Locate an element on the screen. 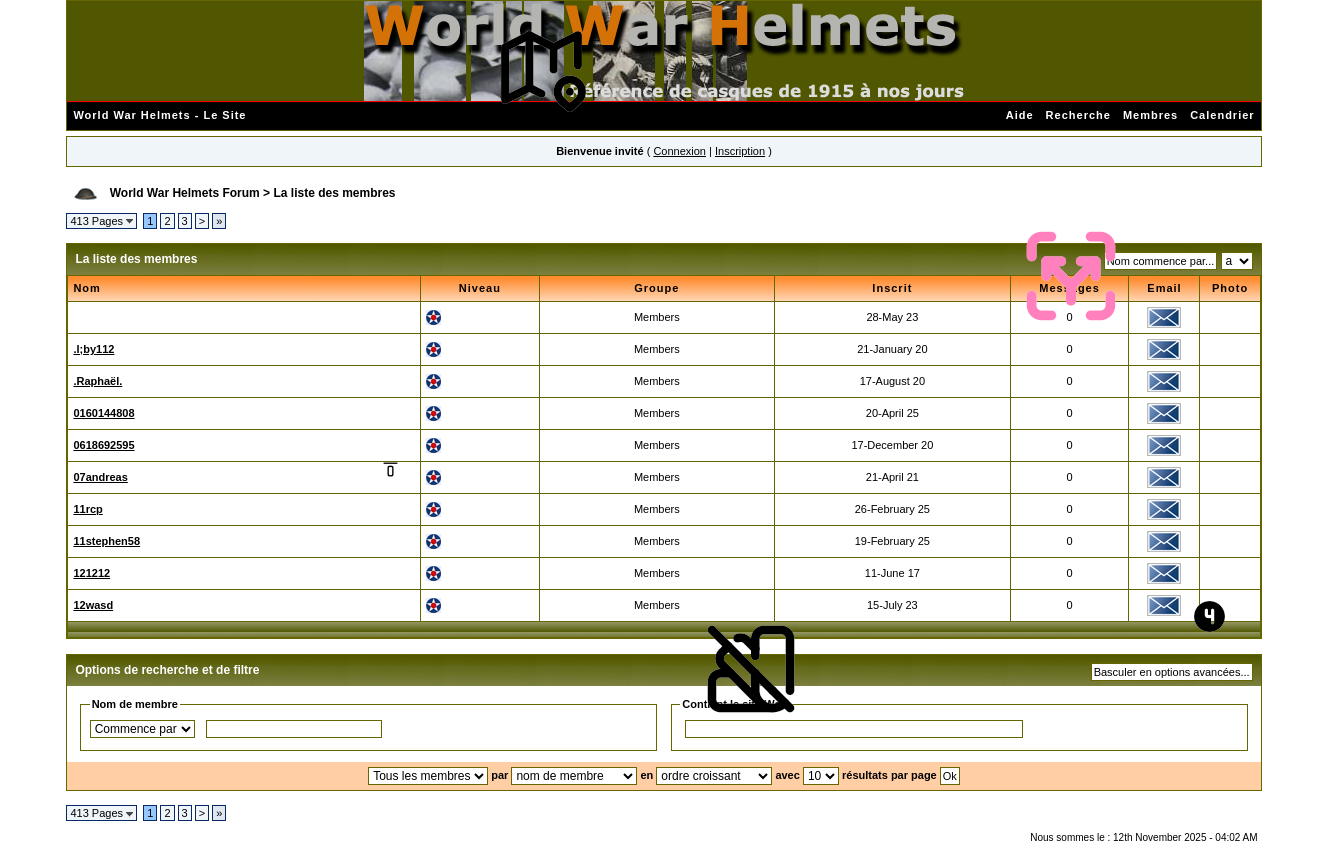 The width and height of the screenshot is (1328, 855). align selected elements to top is located at coordinates (390, 469).